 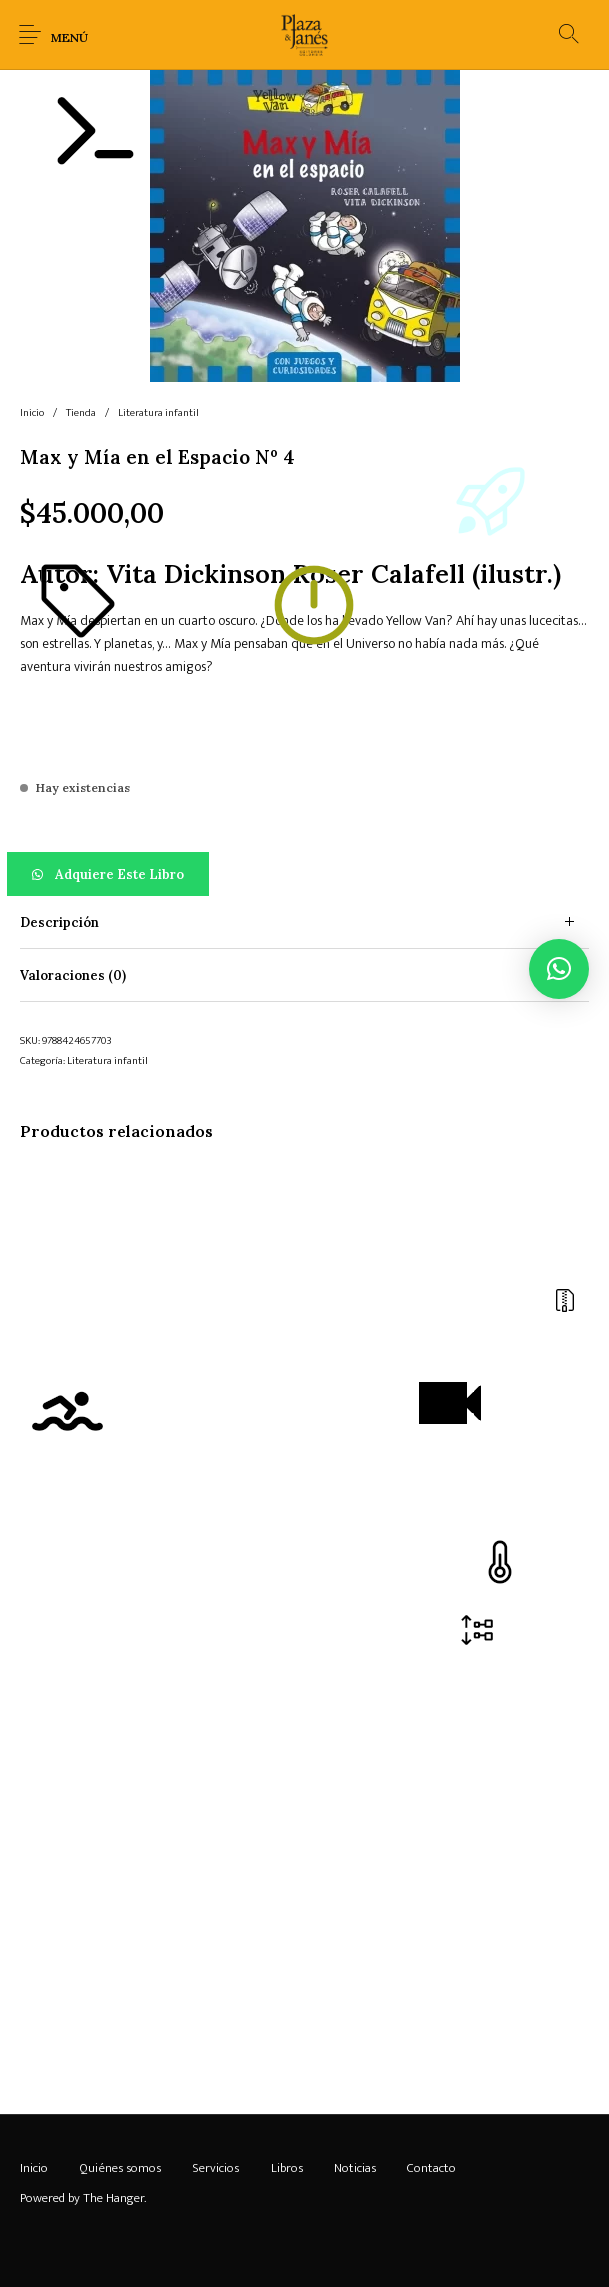 What do you see at coordinates (500, 1562) in the screenshot?
I see `view current temperature` at bounding box center [500, 1562].